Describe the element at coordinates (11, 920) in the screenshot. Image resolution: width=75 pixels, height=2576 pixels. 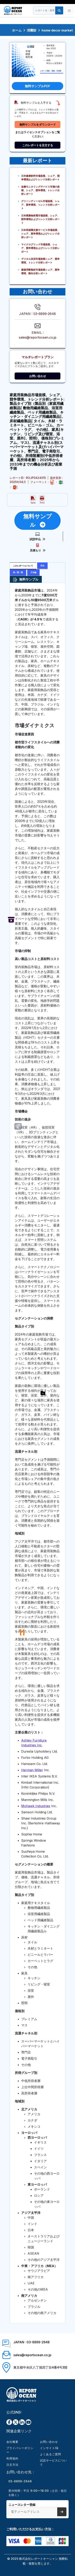
I see `remove item from archive` at that location.